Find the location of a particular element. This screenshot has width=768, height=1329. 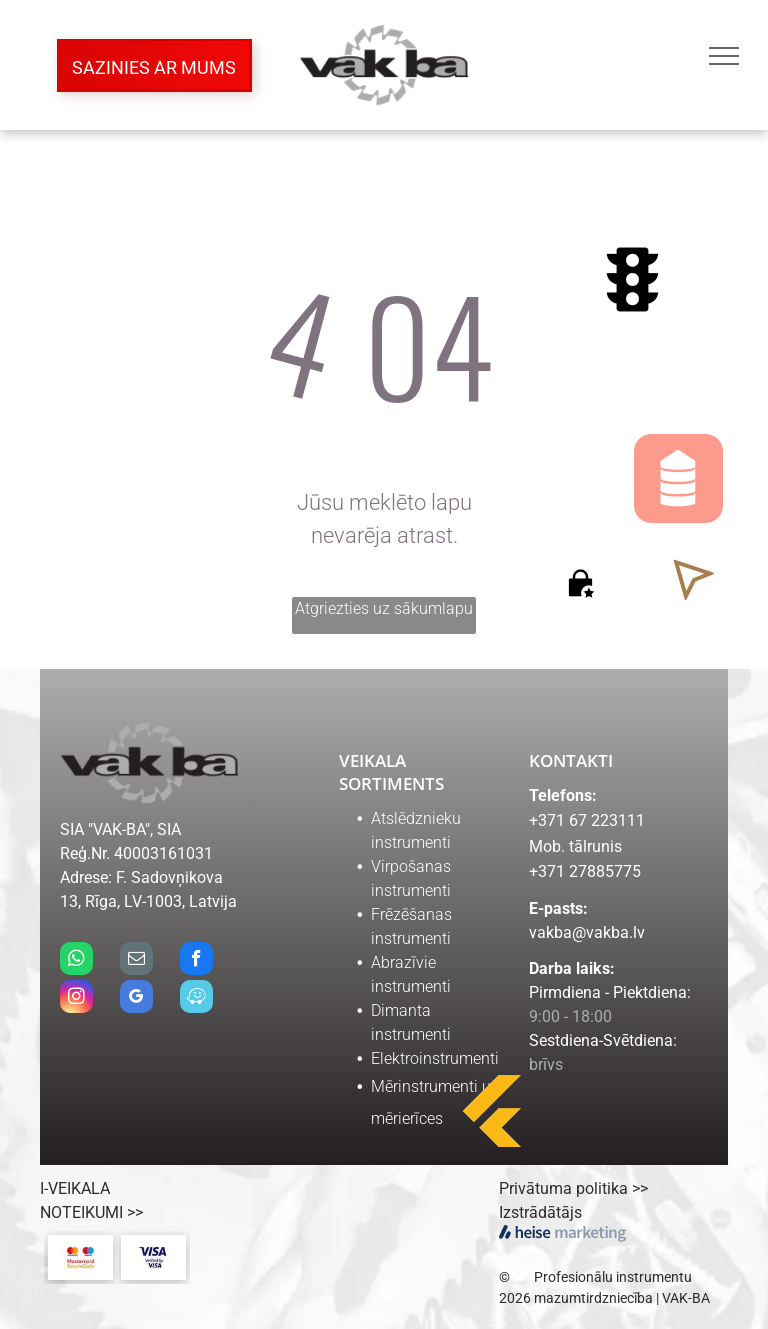

view traffic conditions is located at coordinates (632, 279).